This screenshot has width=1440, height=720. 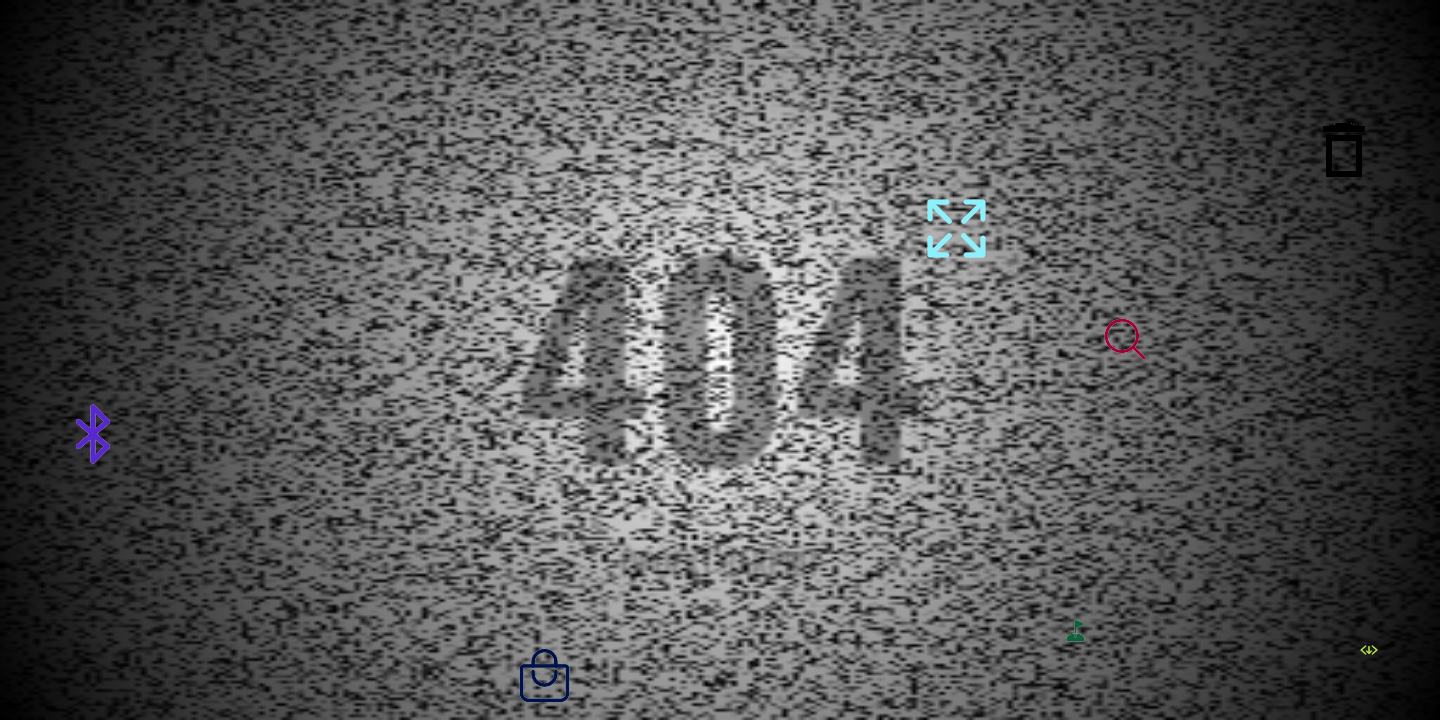 I want to click on delete an item, so click(x=1344, y=150).